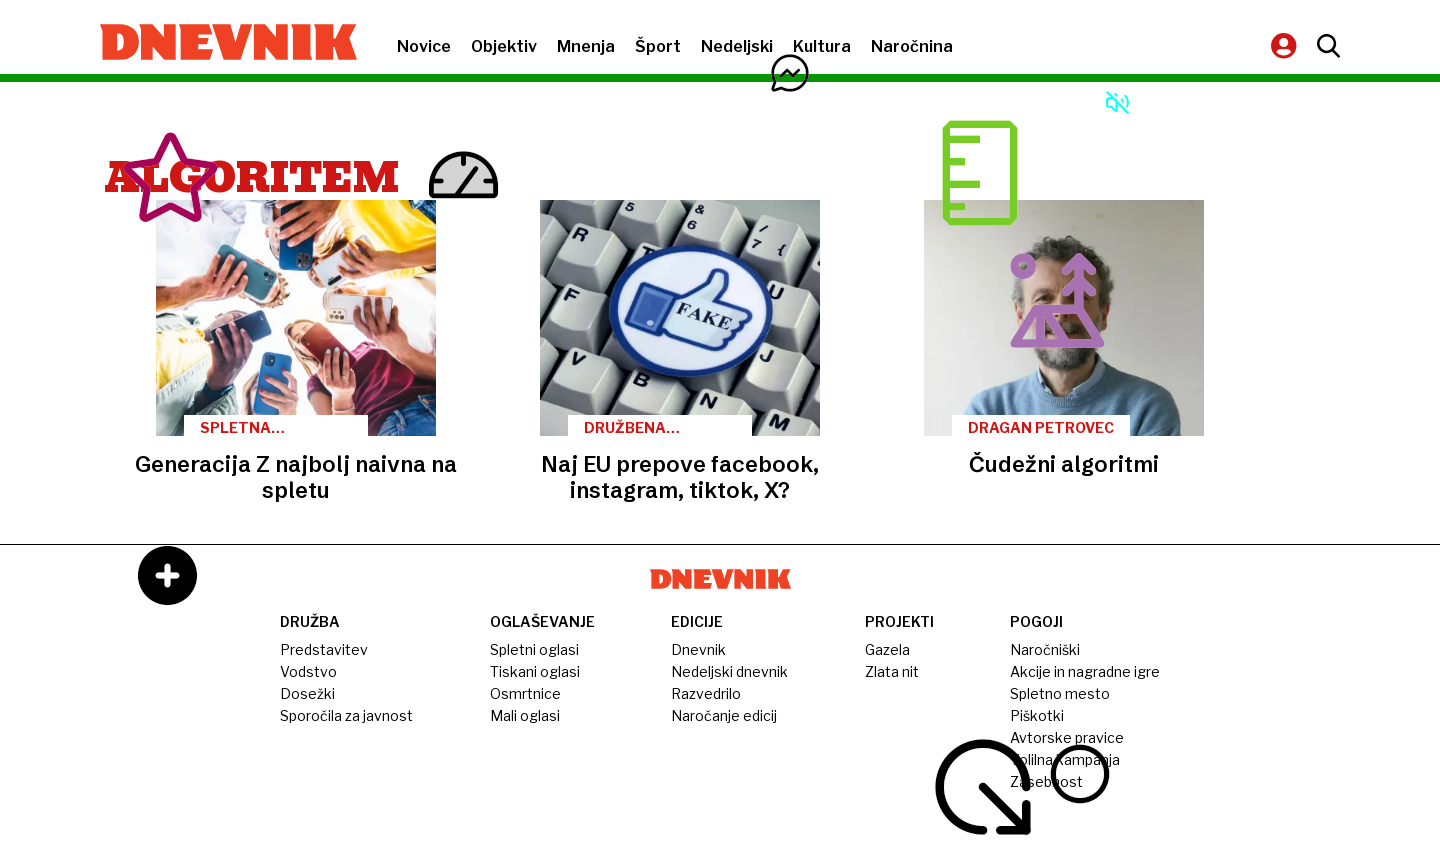 This screenshot has height=851, width=1440. What do you see at coordinates (1117, 102) in the screenshot?
I see `mute audio or sound` at bounding box center [1117, 102].